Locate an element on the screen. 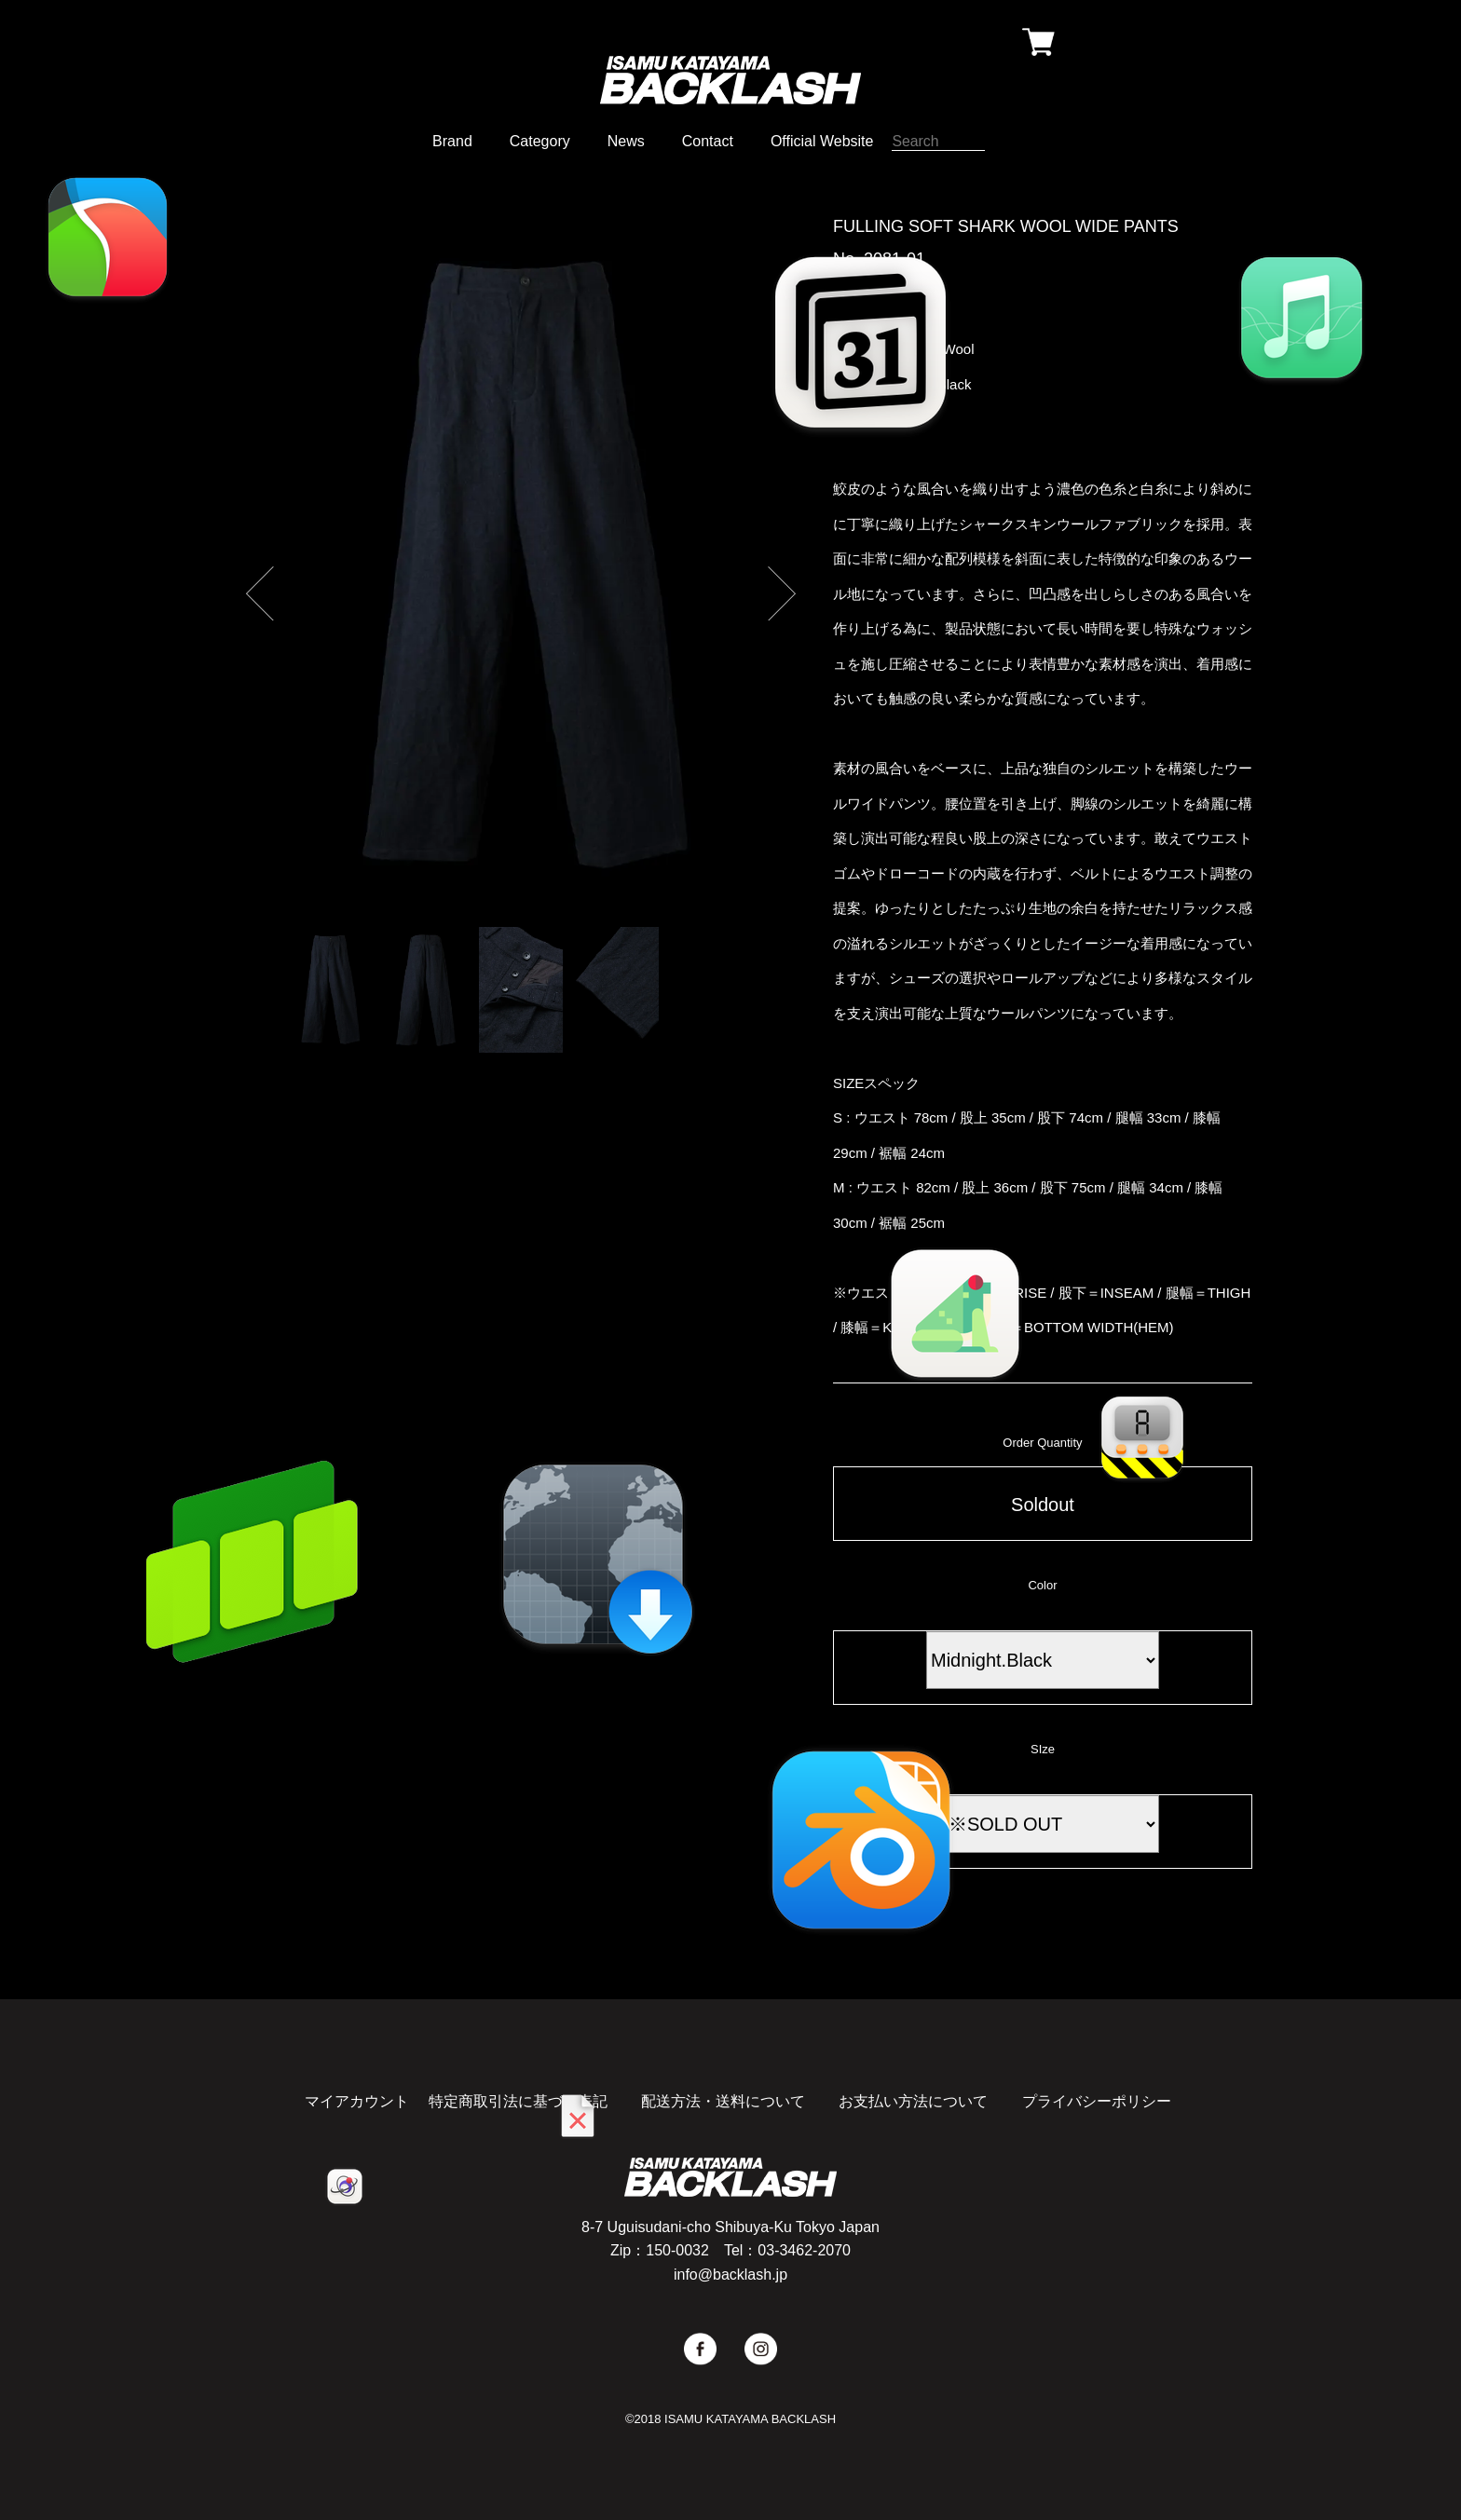  open lx music desktop app is located at coordinates (1302, 318).